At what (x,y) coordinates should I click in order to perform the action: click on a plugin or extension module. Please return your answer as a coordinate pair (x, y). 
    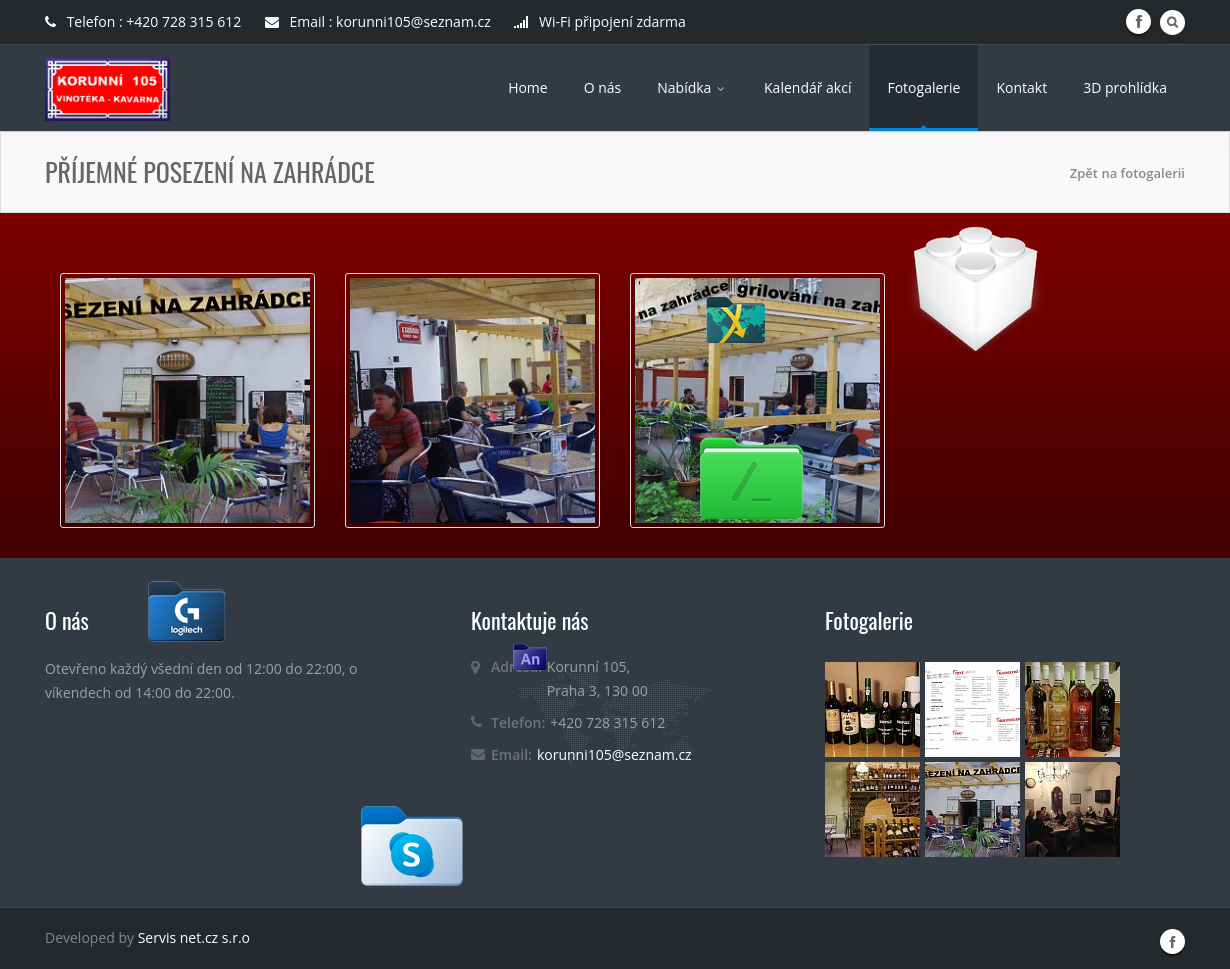
    Looking at the image, I should click on (975, 290).